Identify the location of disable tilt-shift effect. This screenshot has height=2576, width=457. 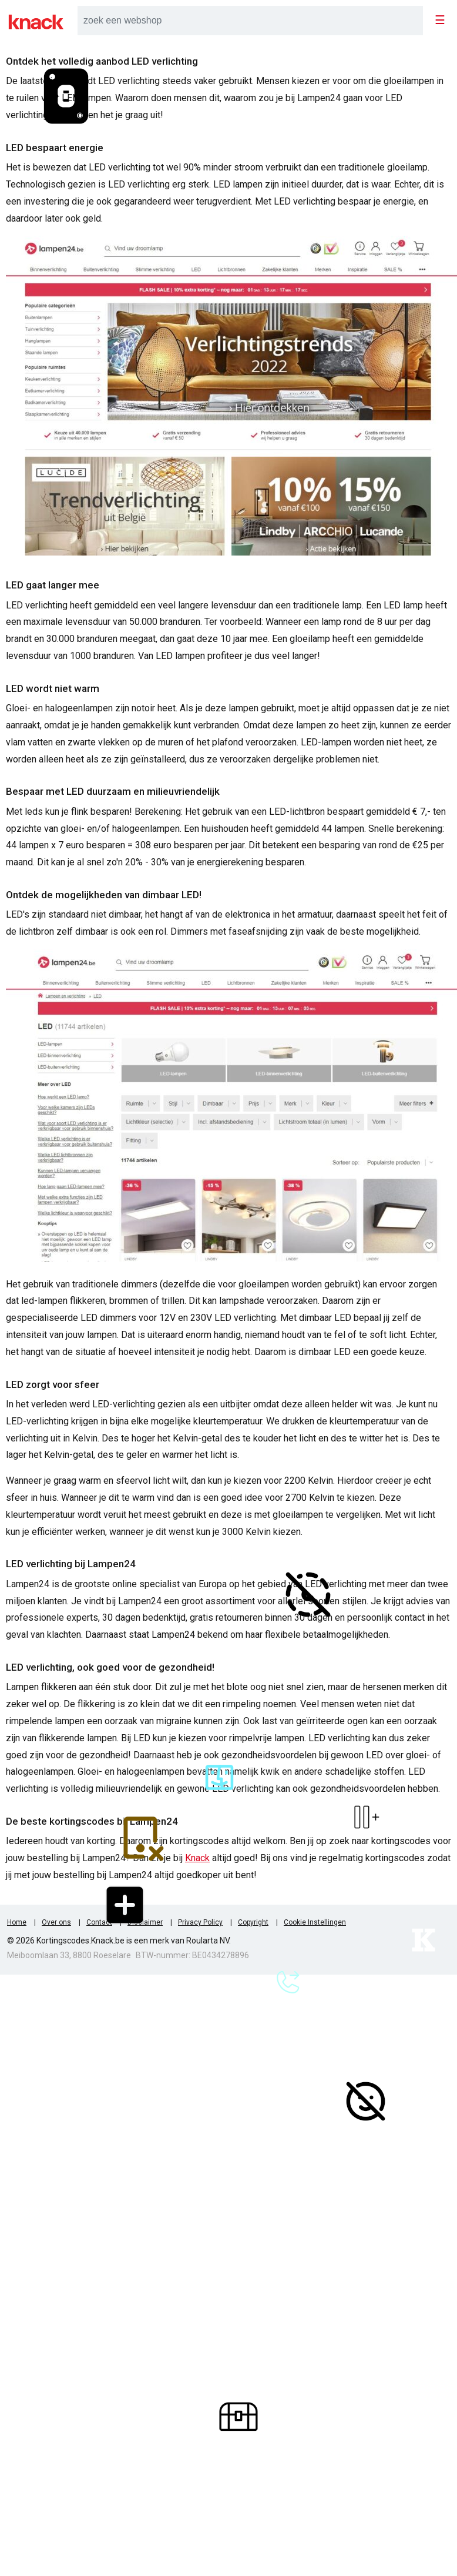
(308, 1594).